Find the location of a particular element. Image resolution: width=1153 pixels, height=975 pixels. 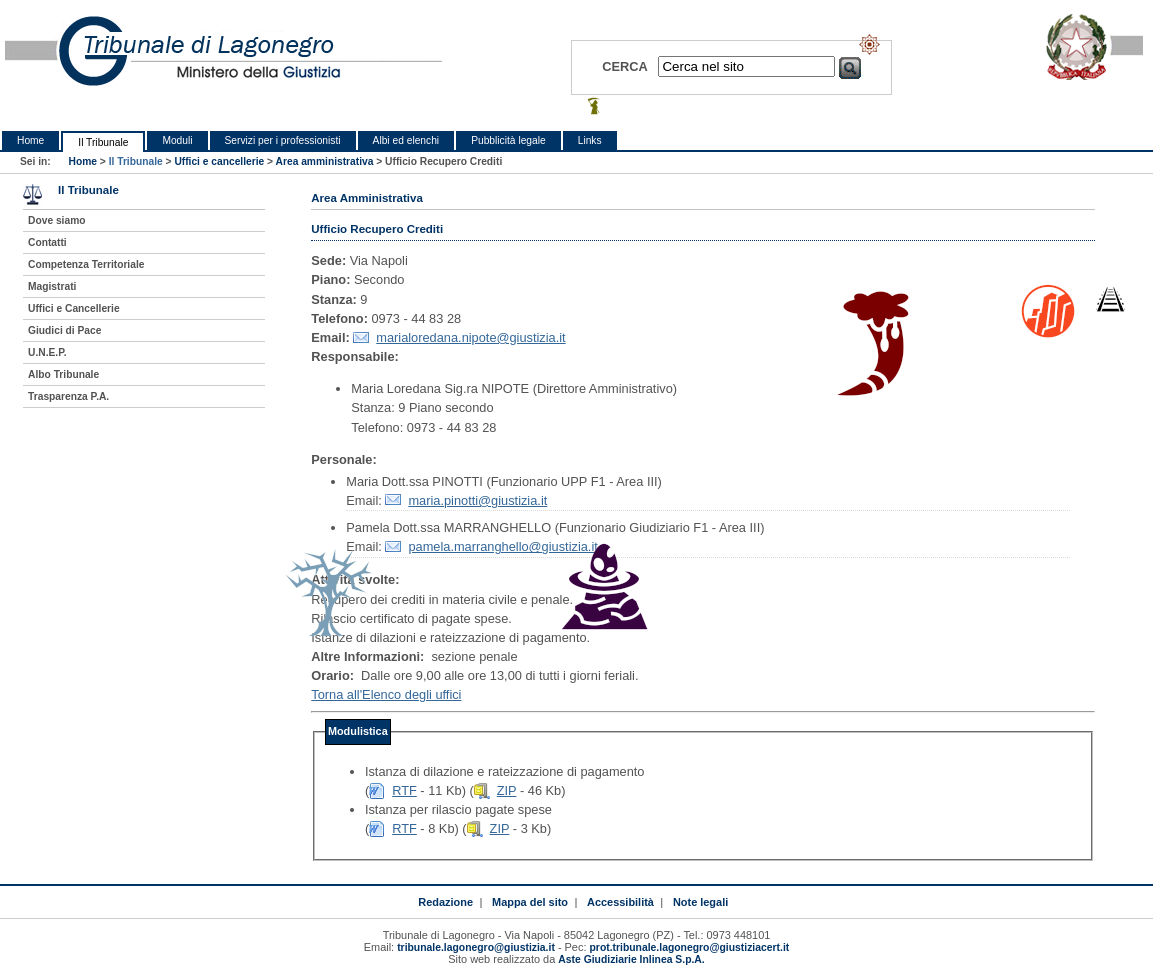

viking-themed beverage or tavern feature is located at coordinates (874, 342).